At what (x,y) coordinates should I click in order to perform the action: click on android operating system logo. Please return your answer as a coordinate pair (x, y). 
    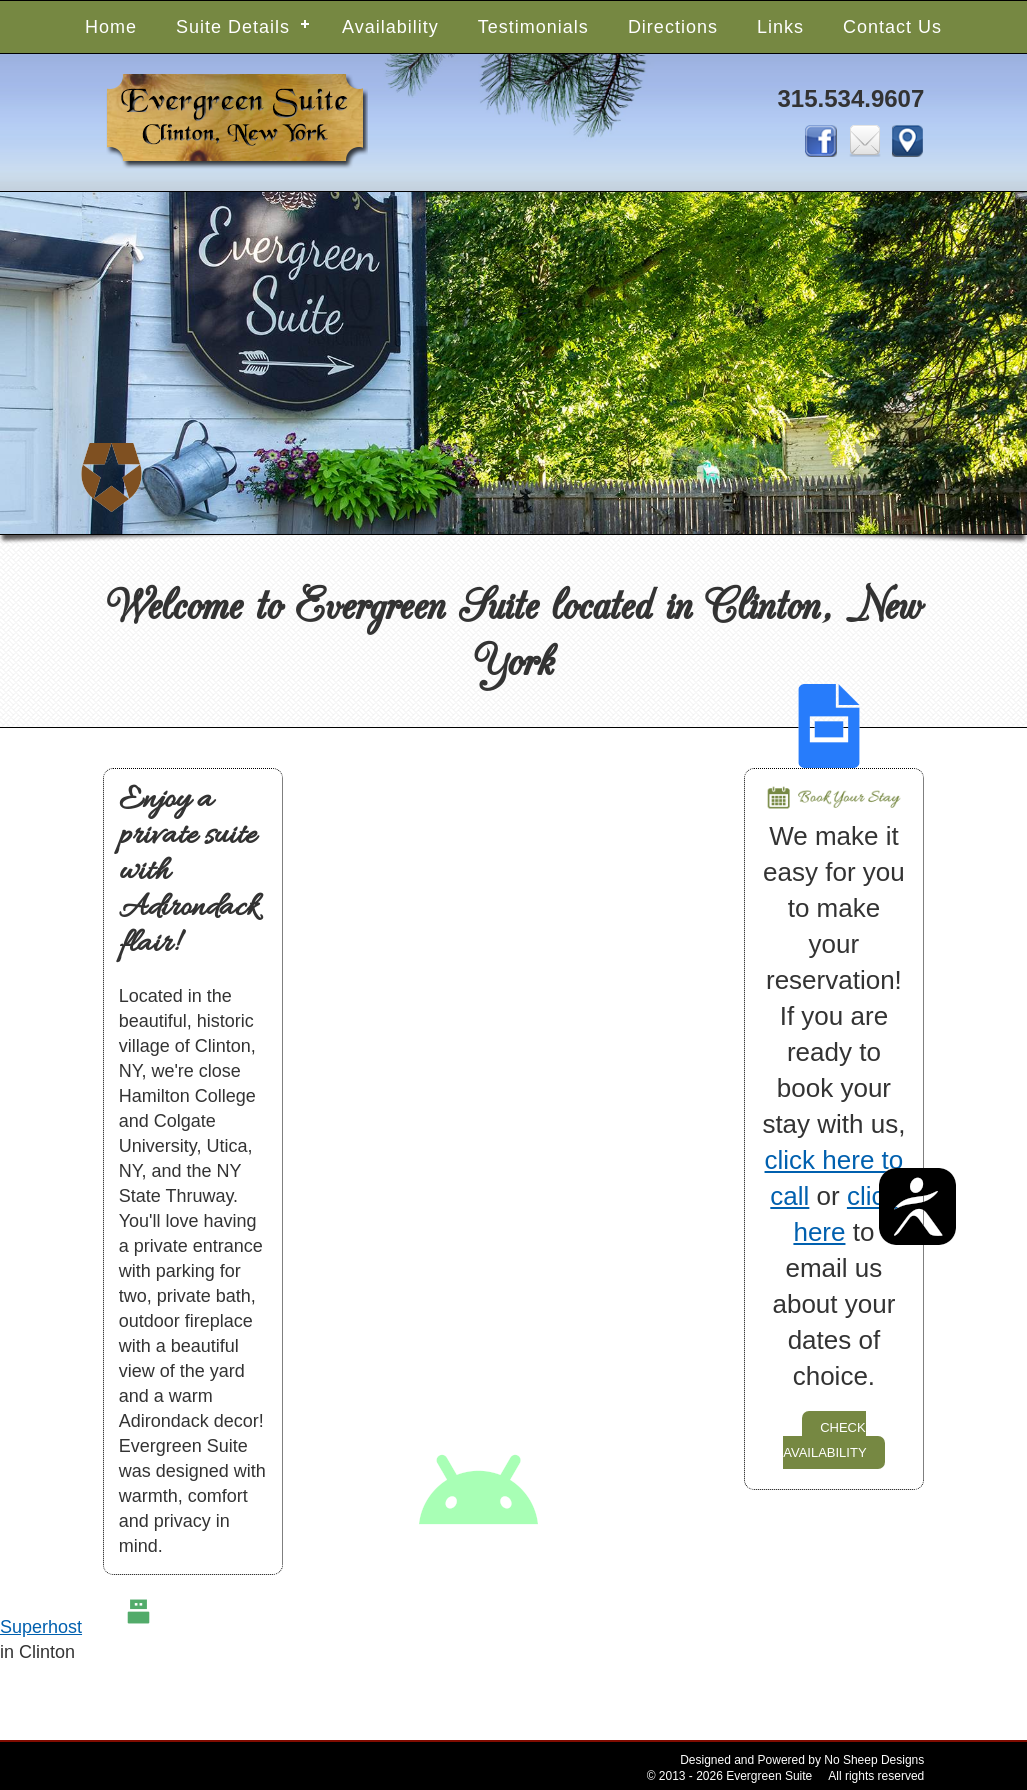
    Looking at the image, I should click on (478, 1489).